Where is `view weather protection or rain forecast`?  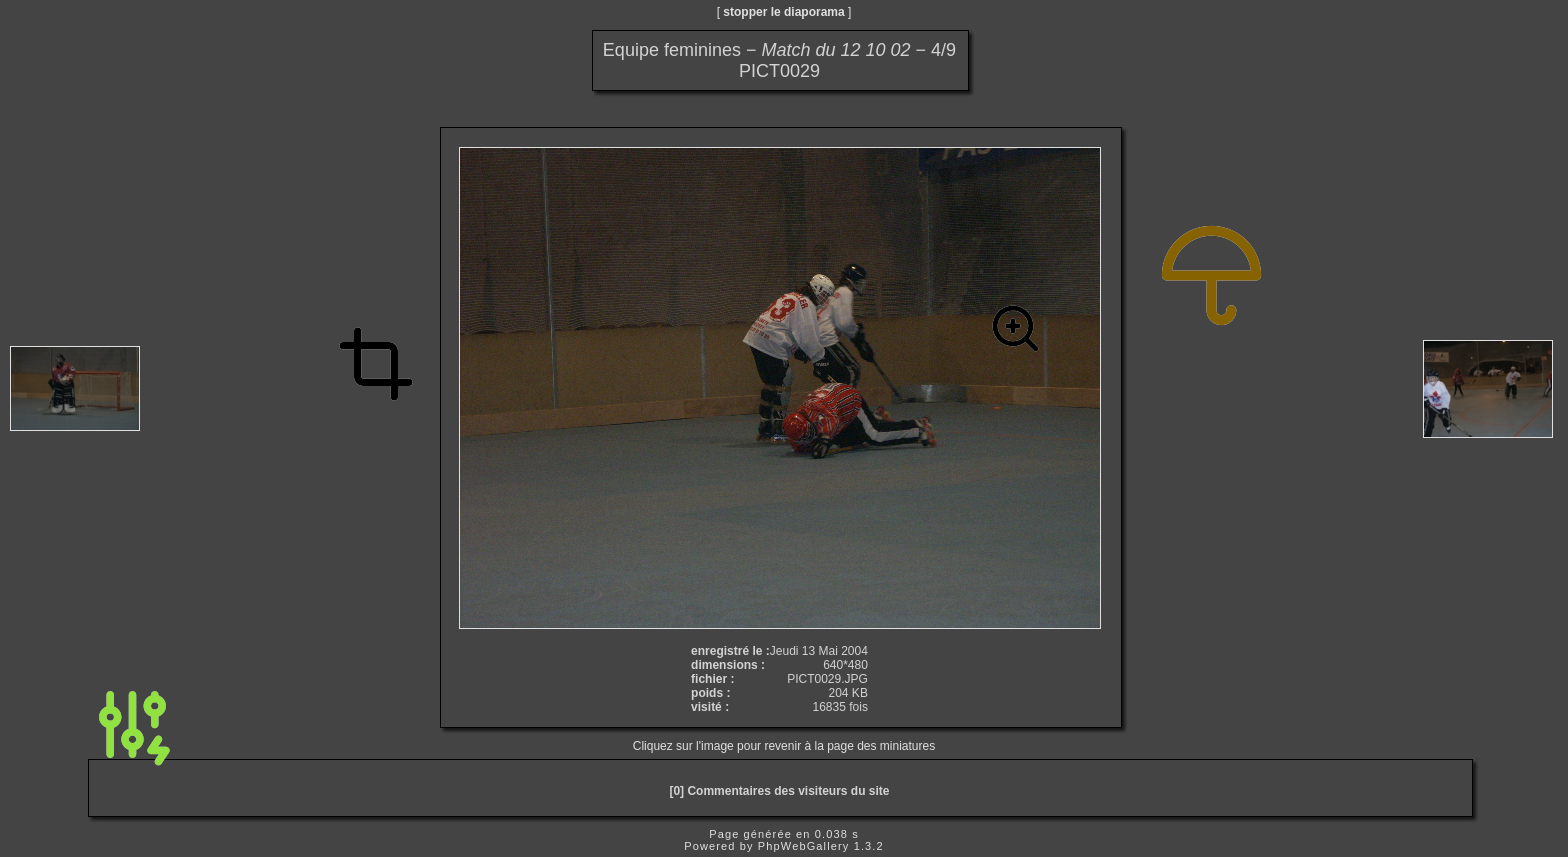
view weather protection or rain forecast is located at coordinates (1211, 275).